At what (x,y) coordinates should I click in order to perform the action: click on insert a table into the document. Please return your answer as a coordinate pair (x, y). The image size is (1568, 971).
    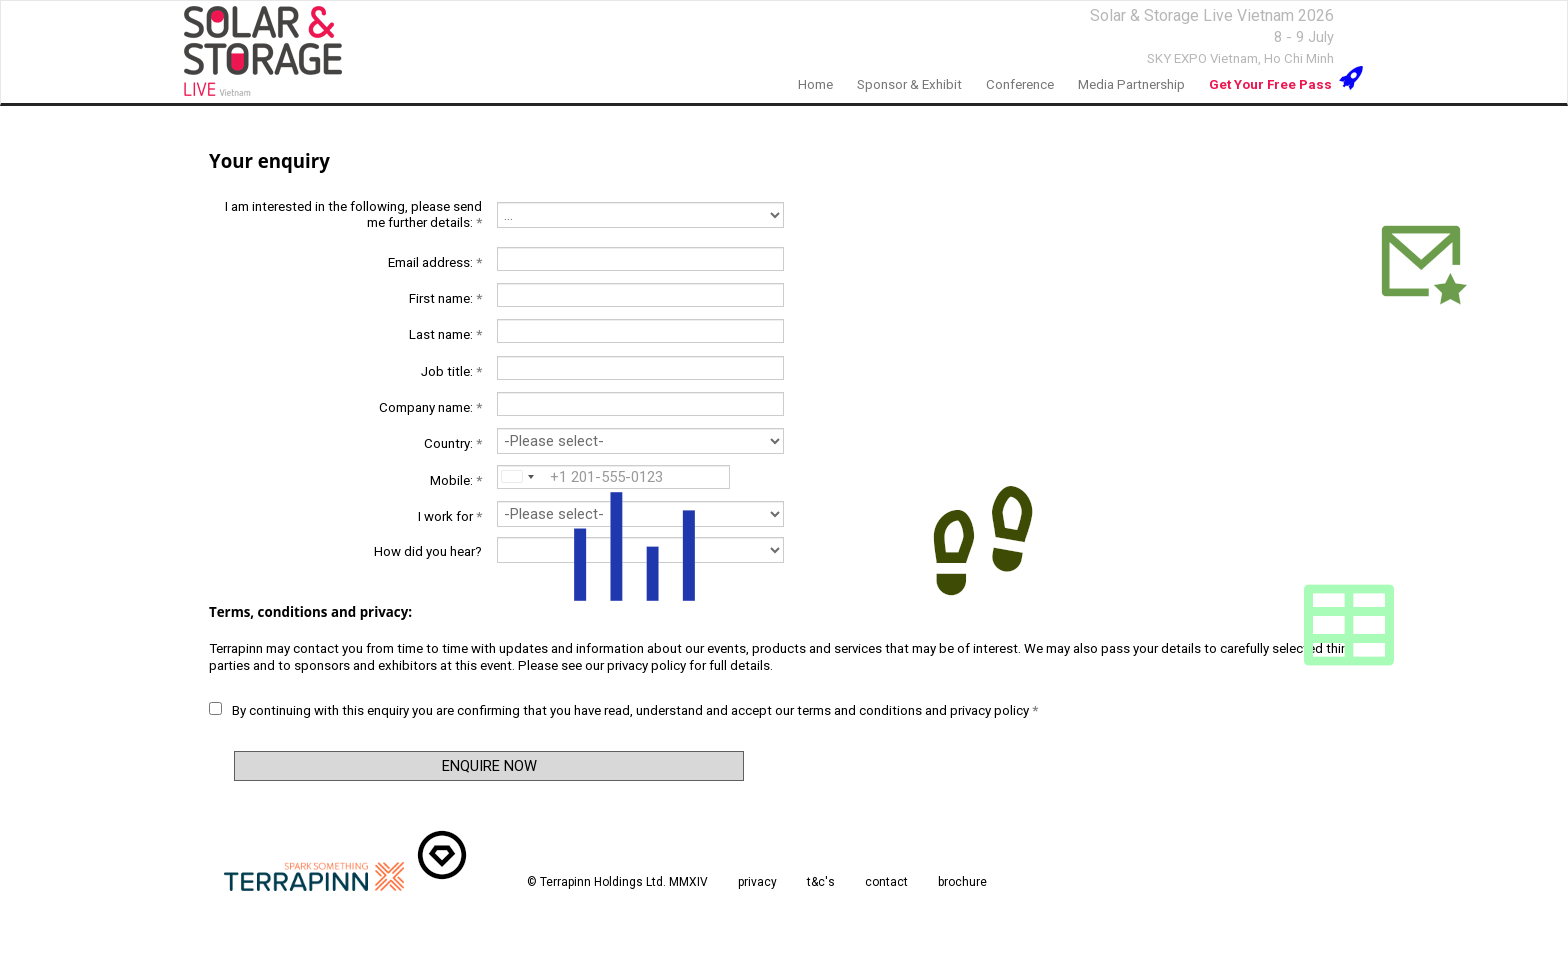
    Looking at the image, I should click on (1349, 625).